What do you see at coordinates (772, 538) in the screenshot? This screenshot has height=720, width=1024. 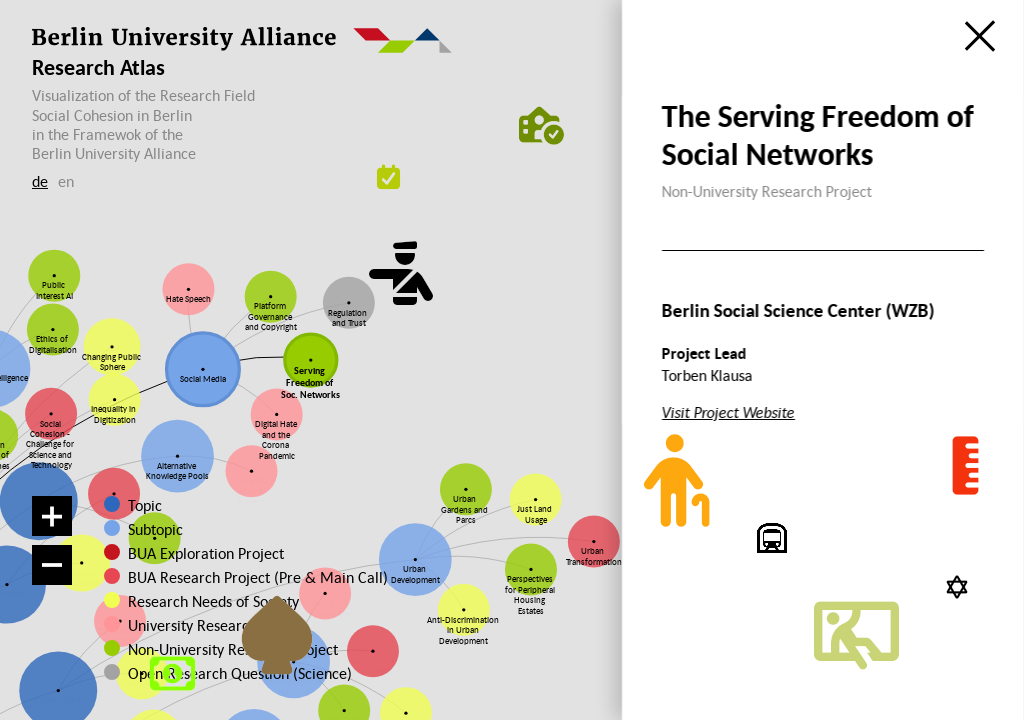 I see `view subway or metro transit options` at bounding box center [772, 538].